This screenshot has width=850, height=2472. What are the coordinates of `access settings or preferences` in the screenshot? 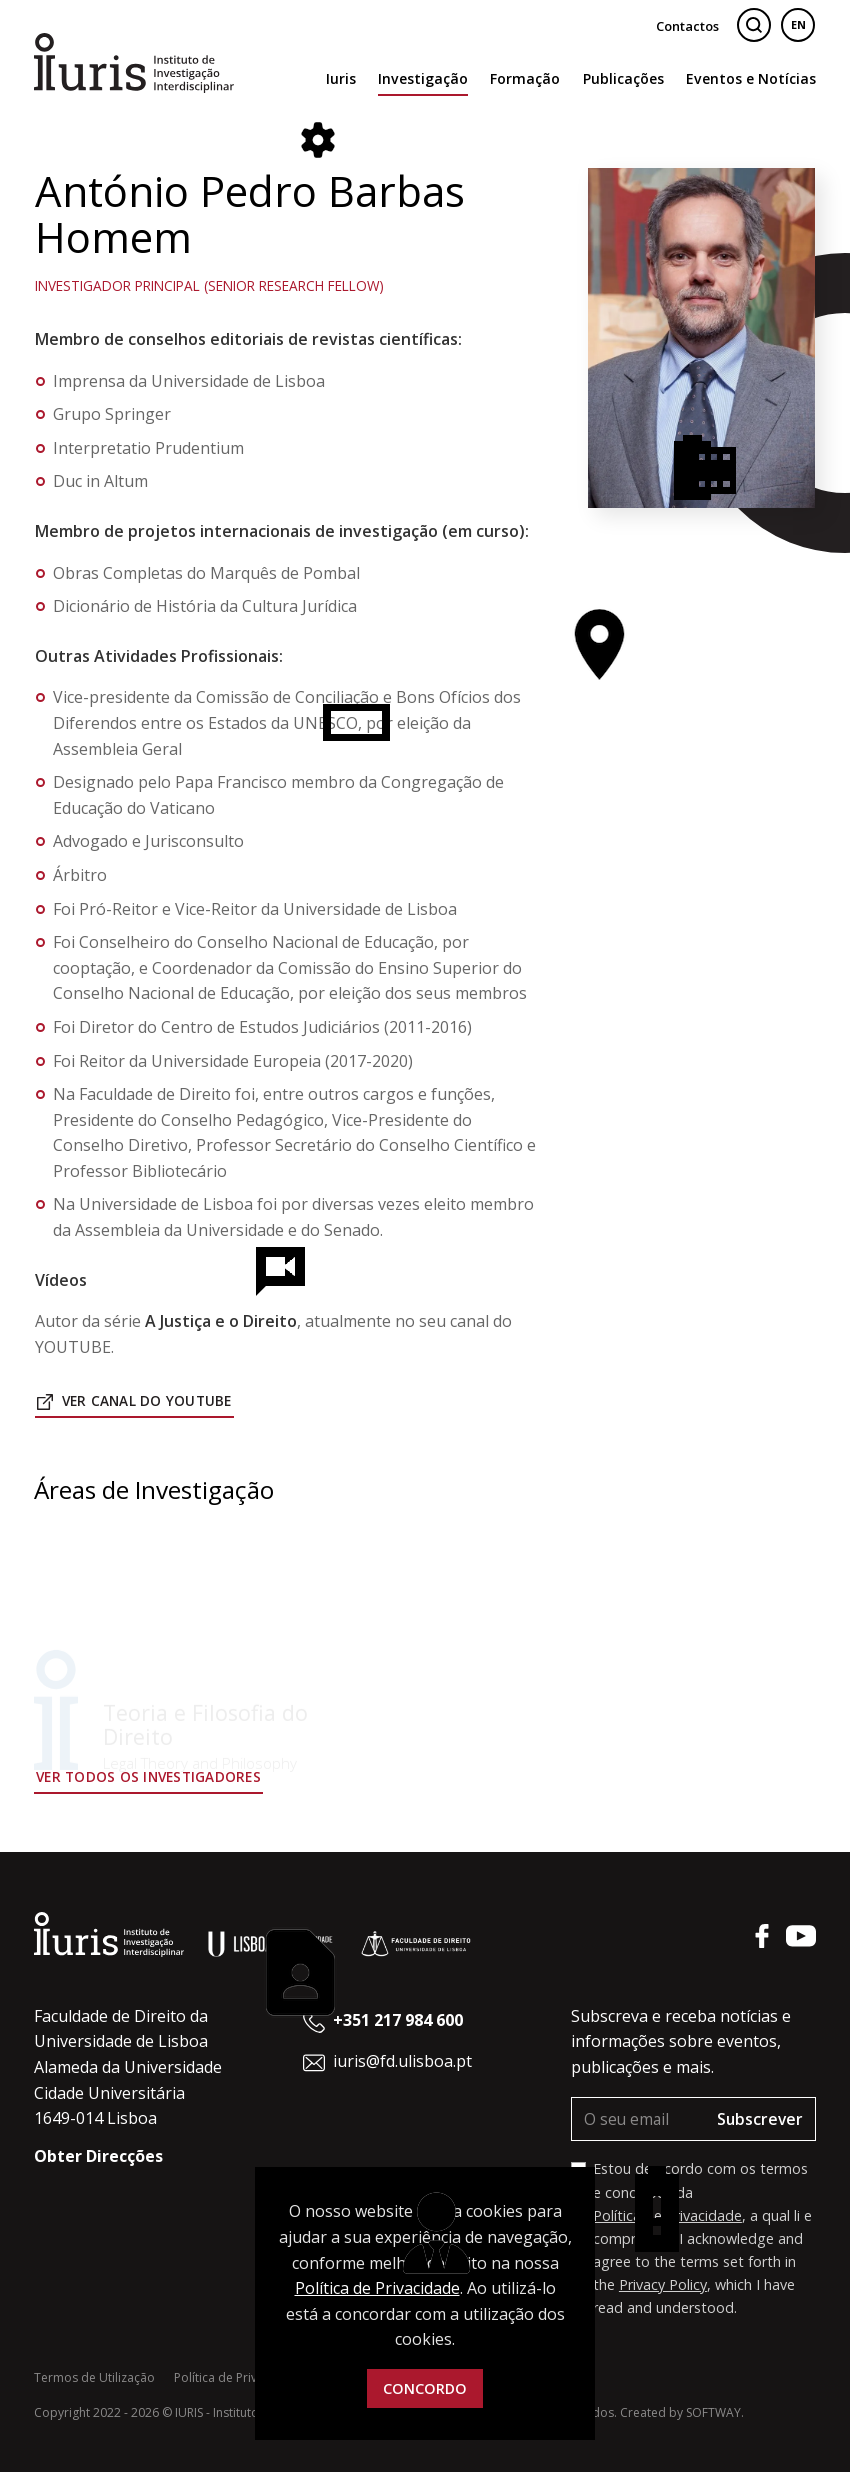 It's located at (318, 140).